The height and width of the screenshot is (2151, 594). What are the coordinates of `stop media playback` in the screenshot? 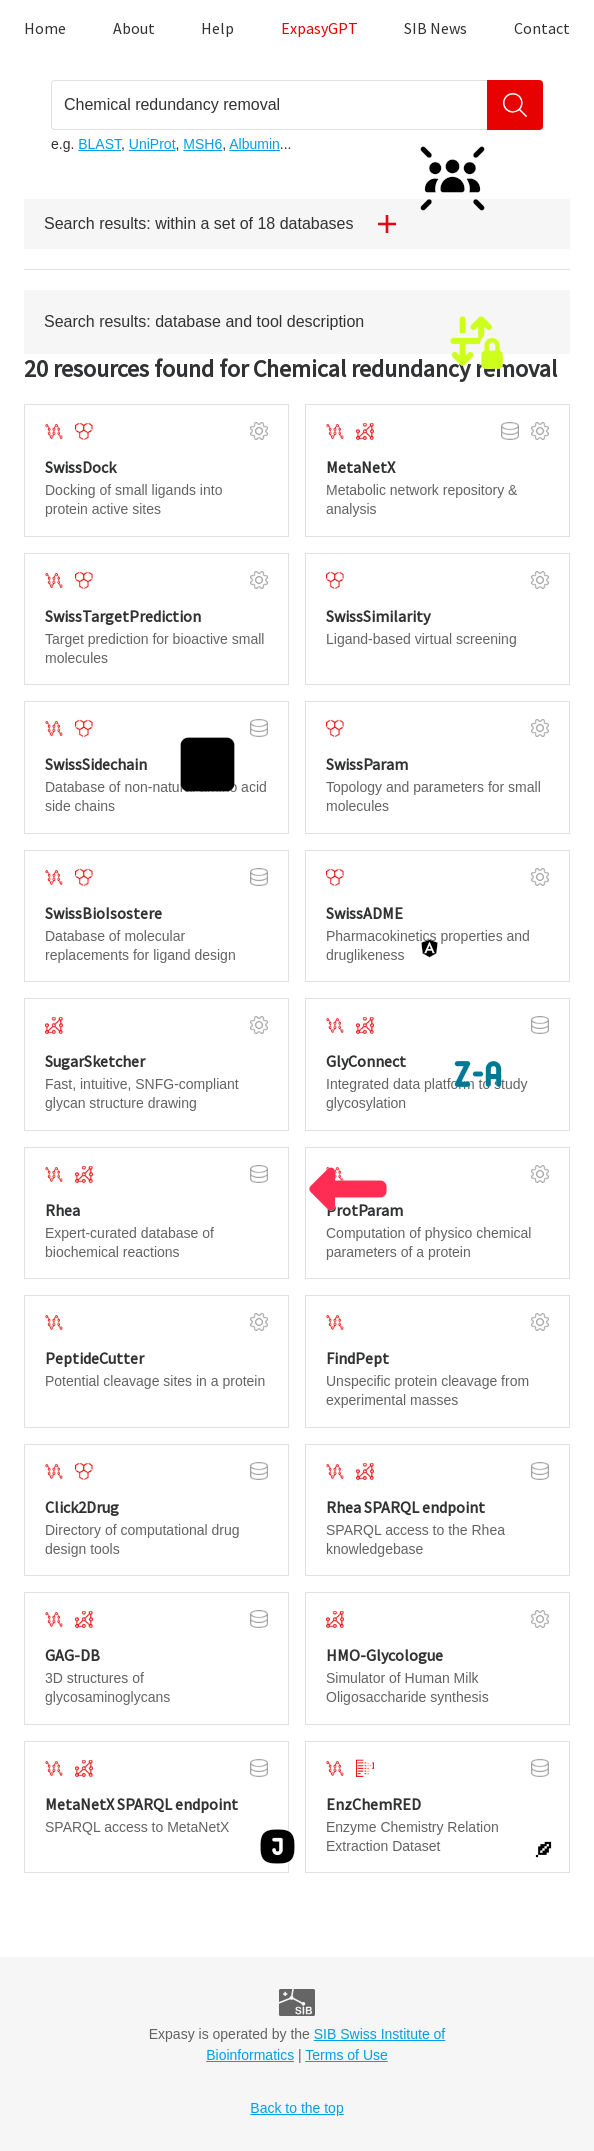 It's located at (207, 764).